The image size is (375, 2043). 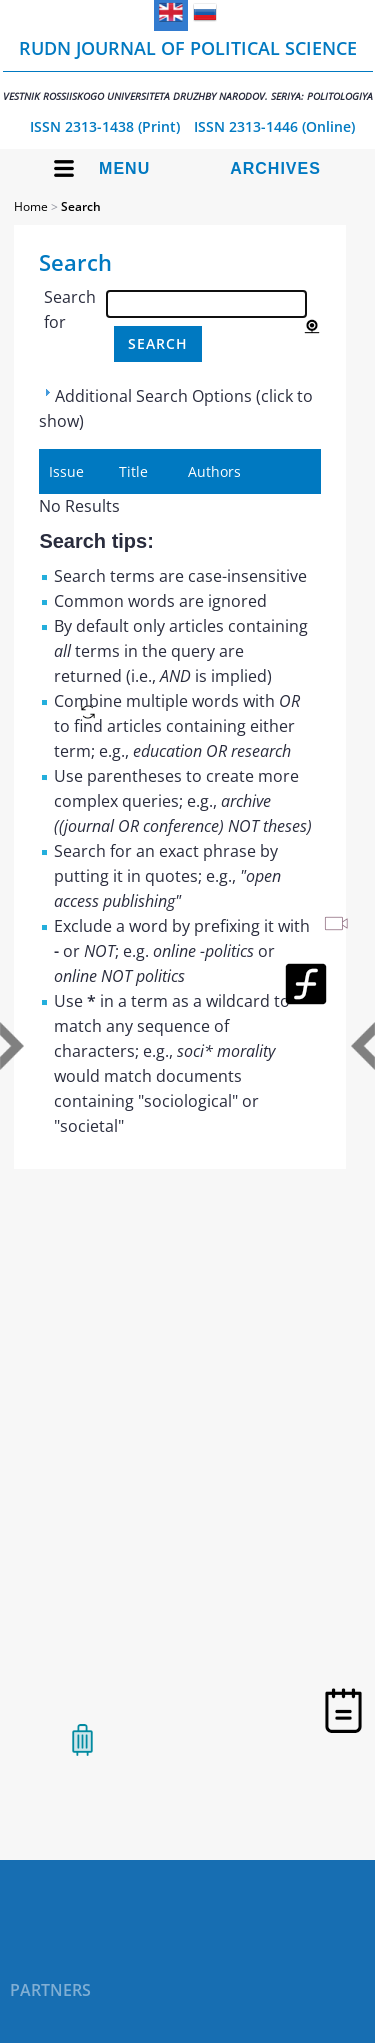 What do you see at coordinates (306, 984) in the screenshot?
I see `access or create a function in code editor` at bounding box center [306, 984].